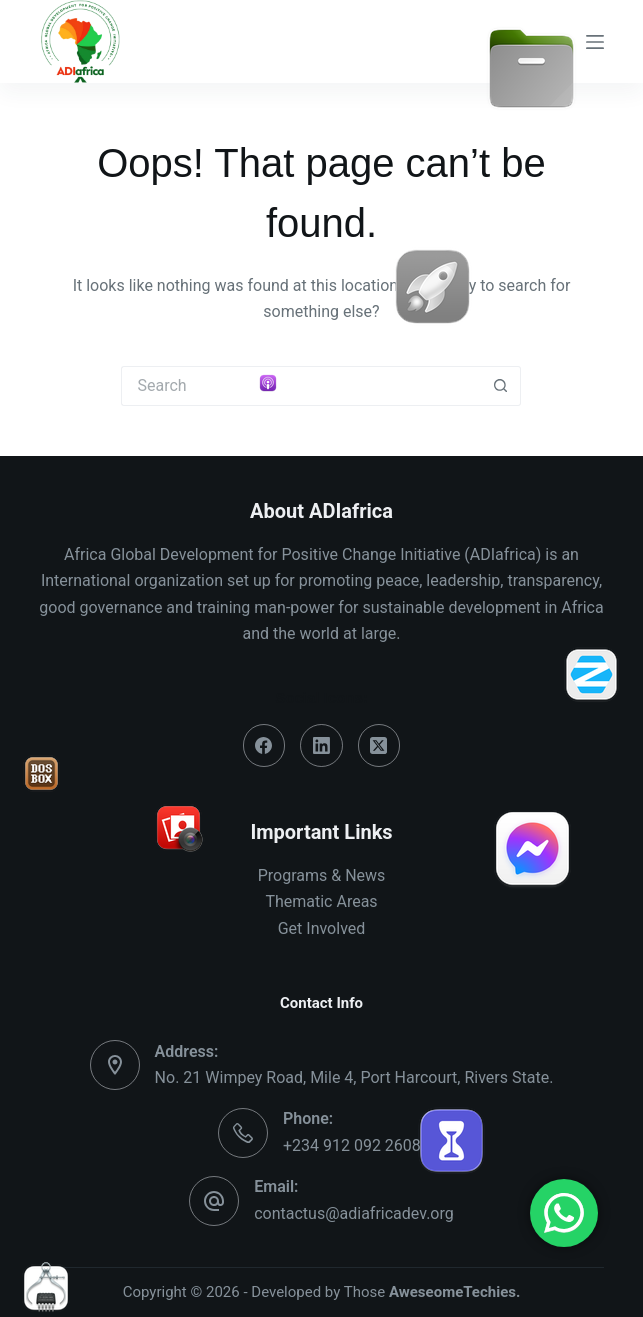 The width and height of the screenshot is (643, 1317). What do you see at coordinates (432, 286) in the screenshot?
I see `open the games app or game center` at bounding box center [432, 286].